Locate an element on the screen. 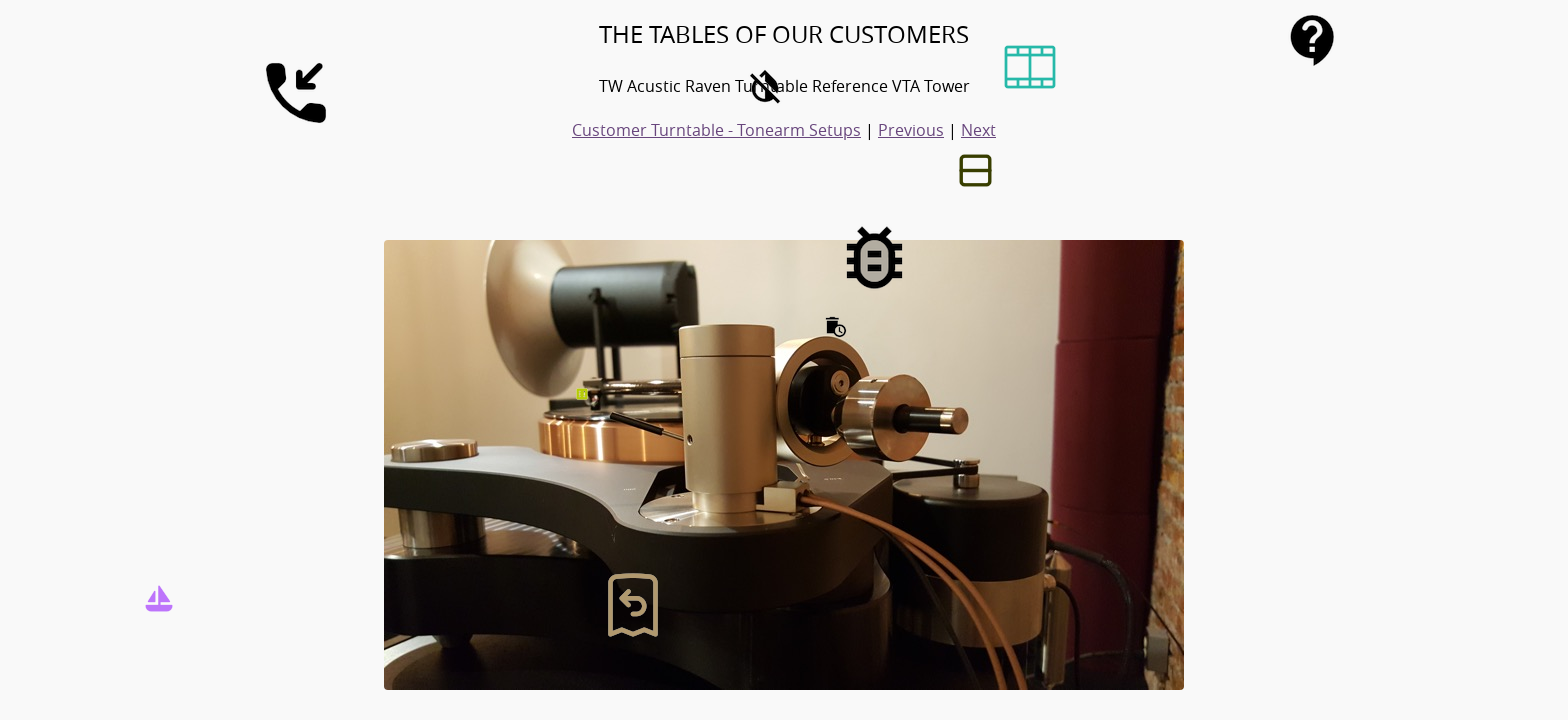 This screenshot has height=720, width=1568. navigate to sailing or boating features is located at coordinates (159, 598).